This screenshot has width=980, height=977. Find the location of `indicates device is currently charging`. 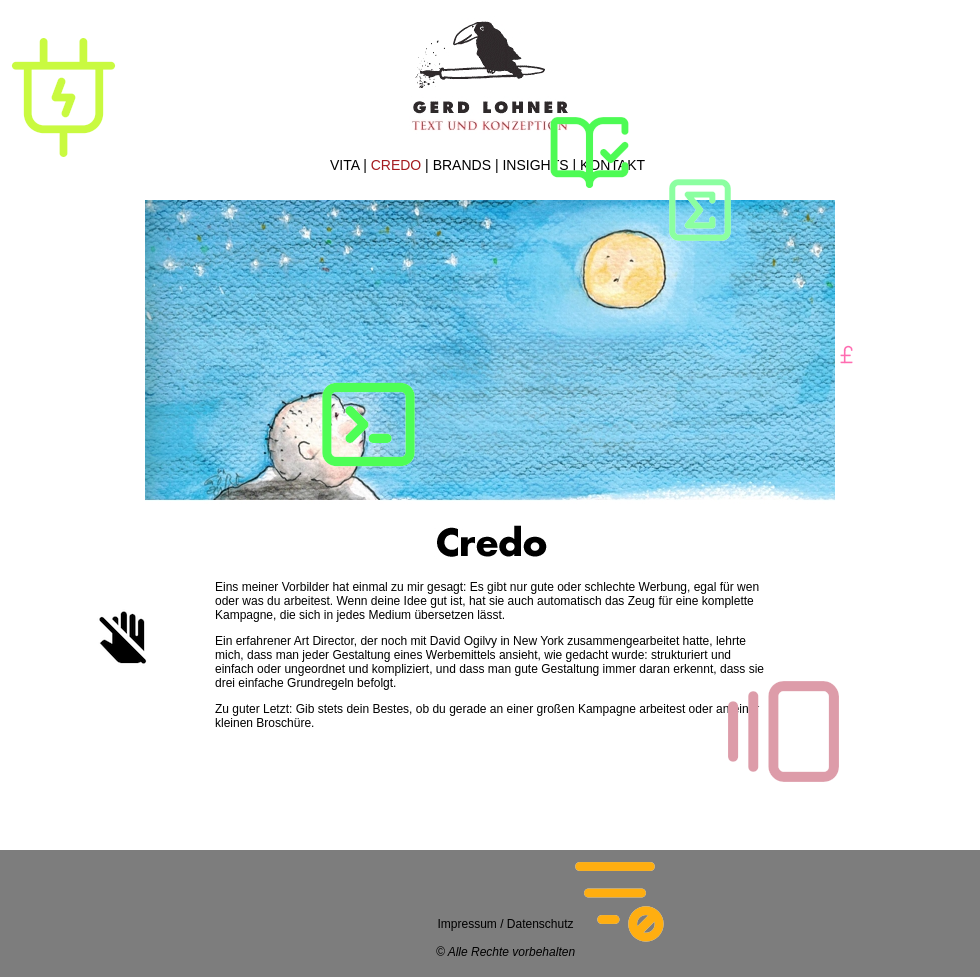

indicates device is currently charging is located at coordinates (63, 97).